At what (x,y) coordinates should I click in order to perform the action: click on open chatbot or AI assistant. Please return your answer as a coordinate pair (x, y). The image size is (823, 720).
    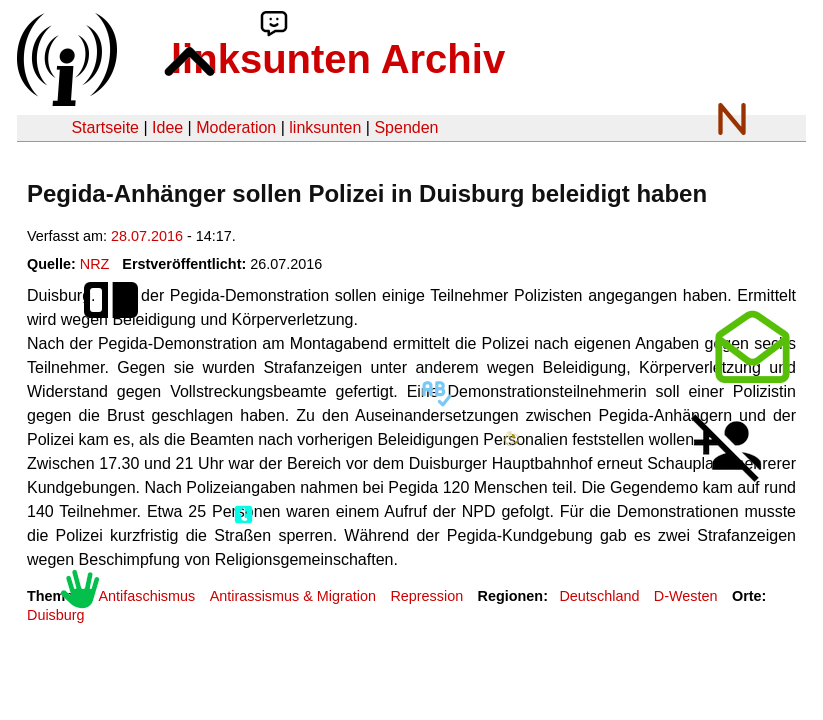
    Looking at the image, I should click on (274, 23).